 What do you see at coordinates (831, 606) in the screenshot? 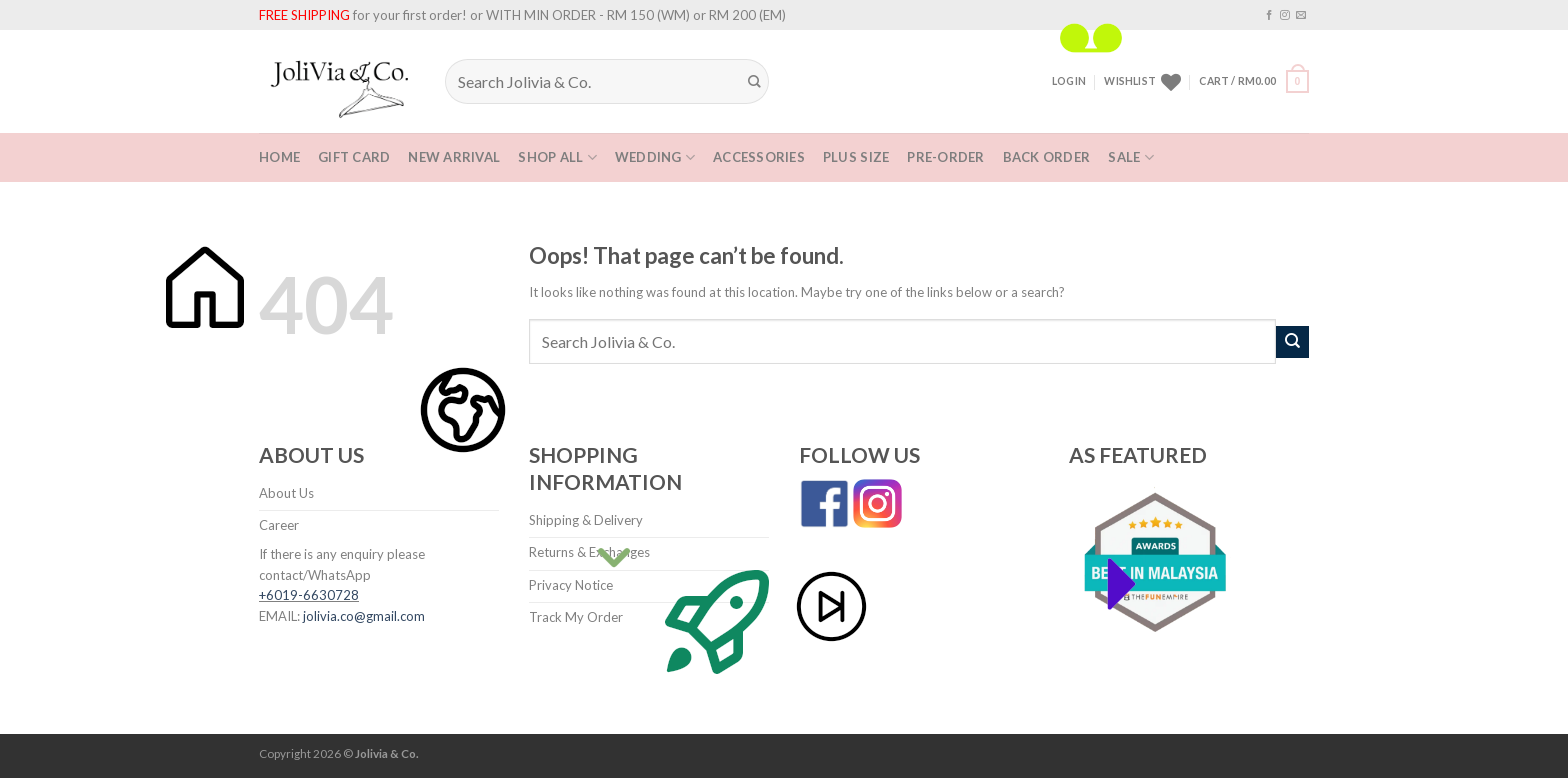
I see `skip to the next track` at bounding box center [831, 606].